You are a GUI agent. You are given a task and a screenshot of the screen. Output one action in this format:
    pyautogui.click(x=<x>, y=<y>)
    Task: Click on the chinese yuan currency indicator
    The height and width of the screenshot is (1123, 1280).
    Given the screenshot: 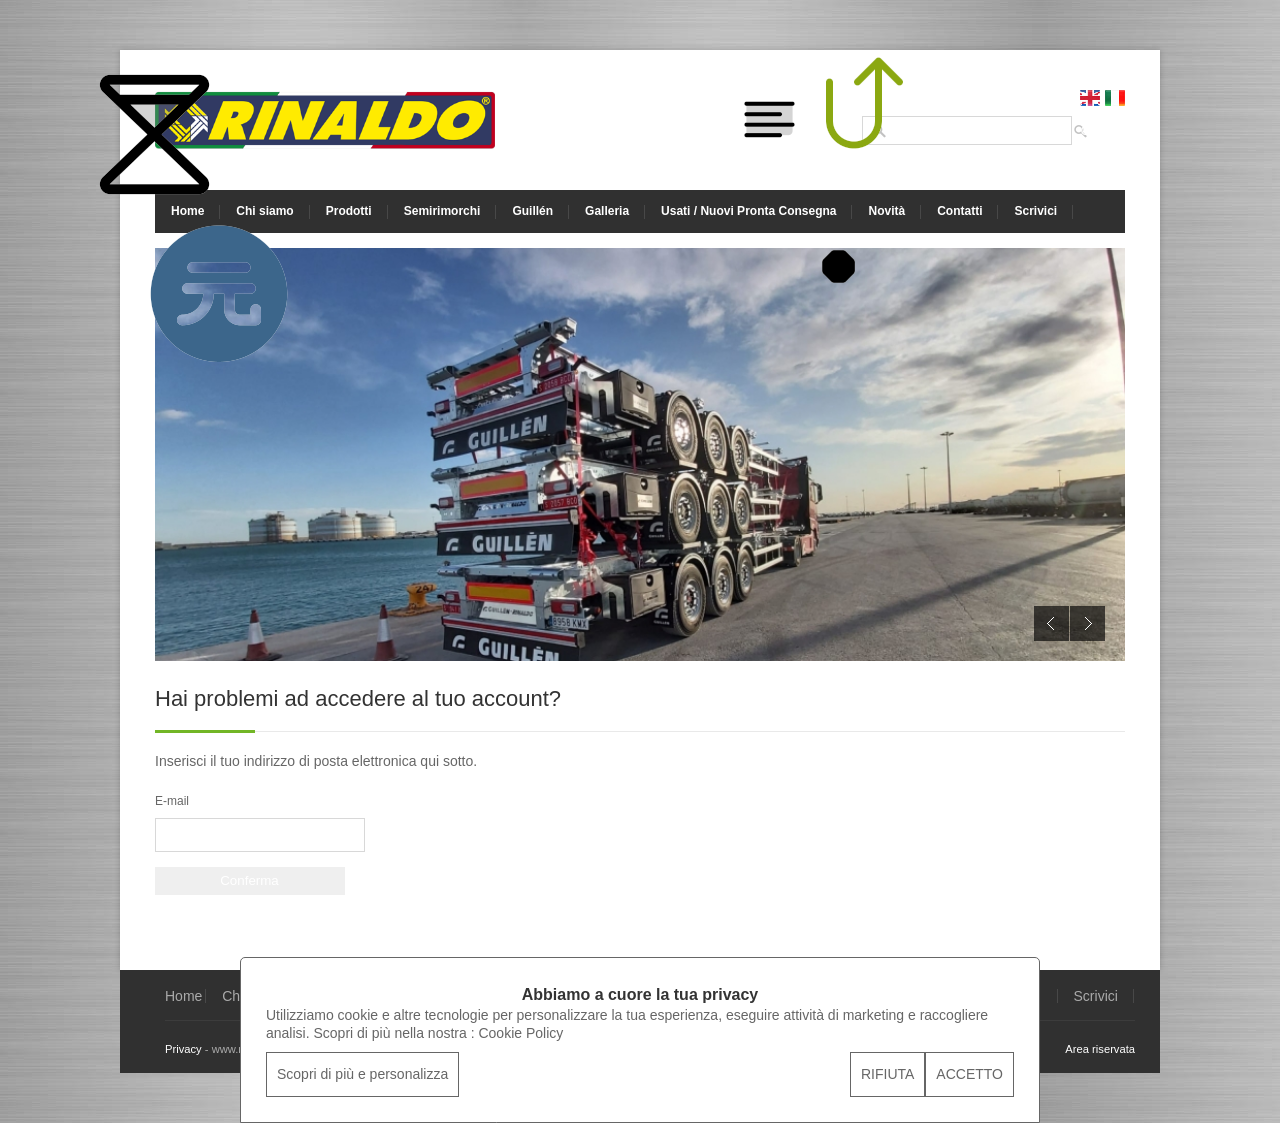 What is the action you would take?
    pyautogui.click(x=219, y=299)
    